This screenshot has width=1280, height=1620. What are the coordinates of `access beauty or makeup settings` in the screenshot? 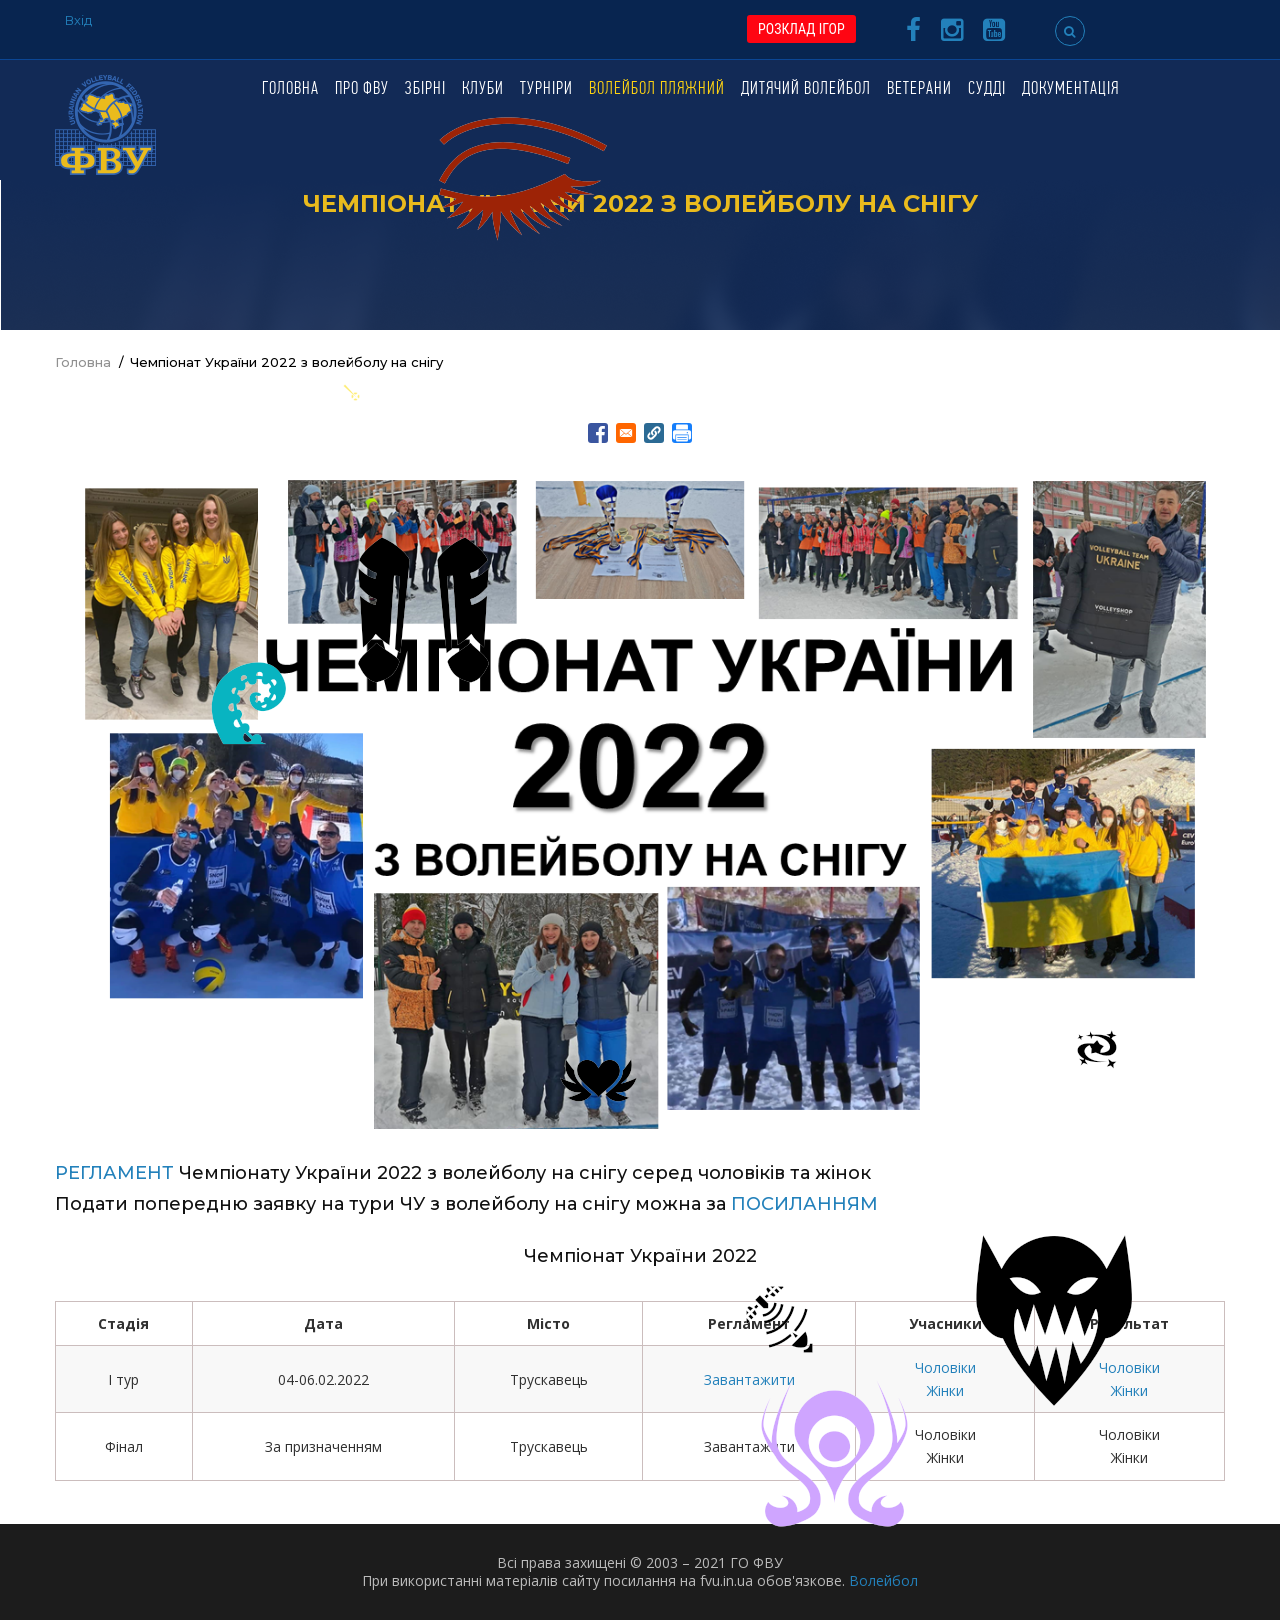 It's located at (523, 179).